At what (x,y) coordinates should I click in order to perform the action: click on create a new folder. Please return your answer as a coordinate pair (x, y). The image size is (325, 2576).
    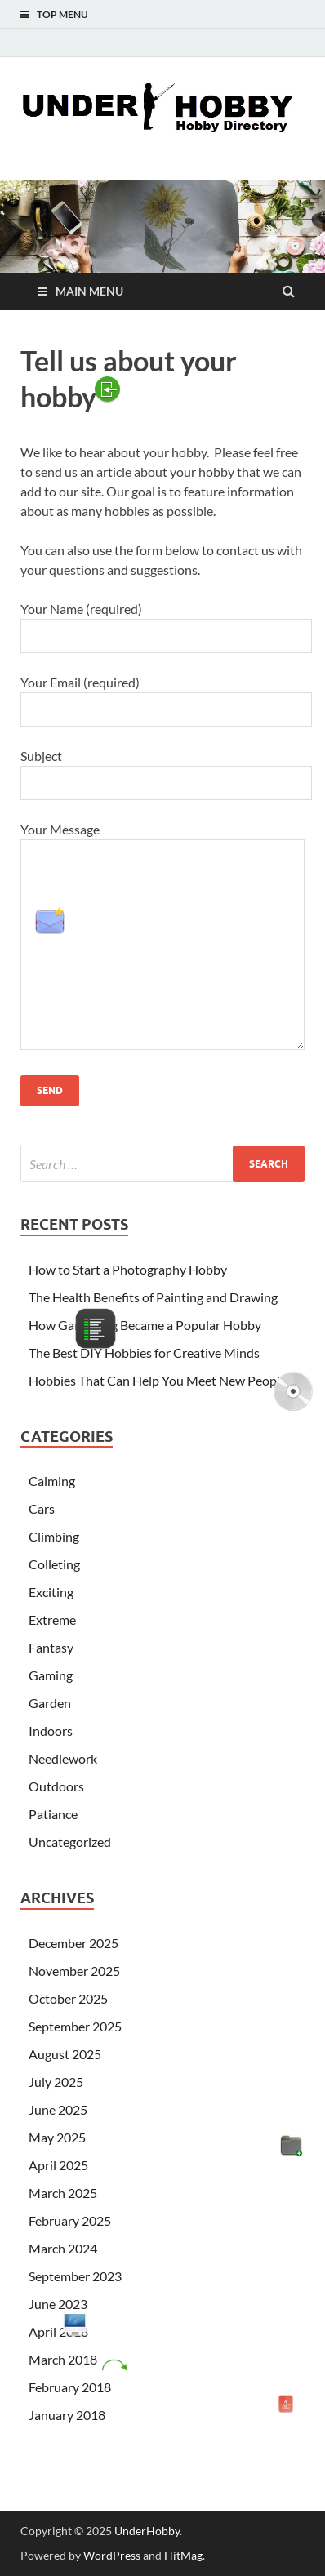
    Looking at the image, I should click on (291, 2145).